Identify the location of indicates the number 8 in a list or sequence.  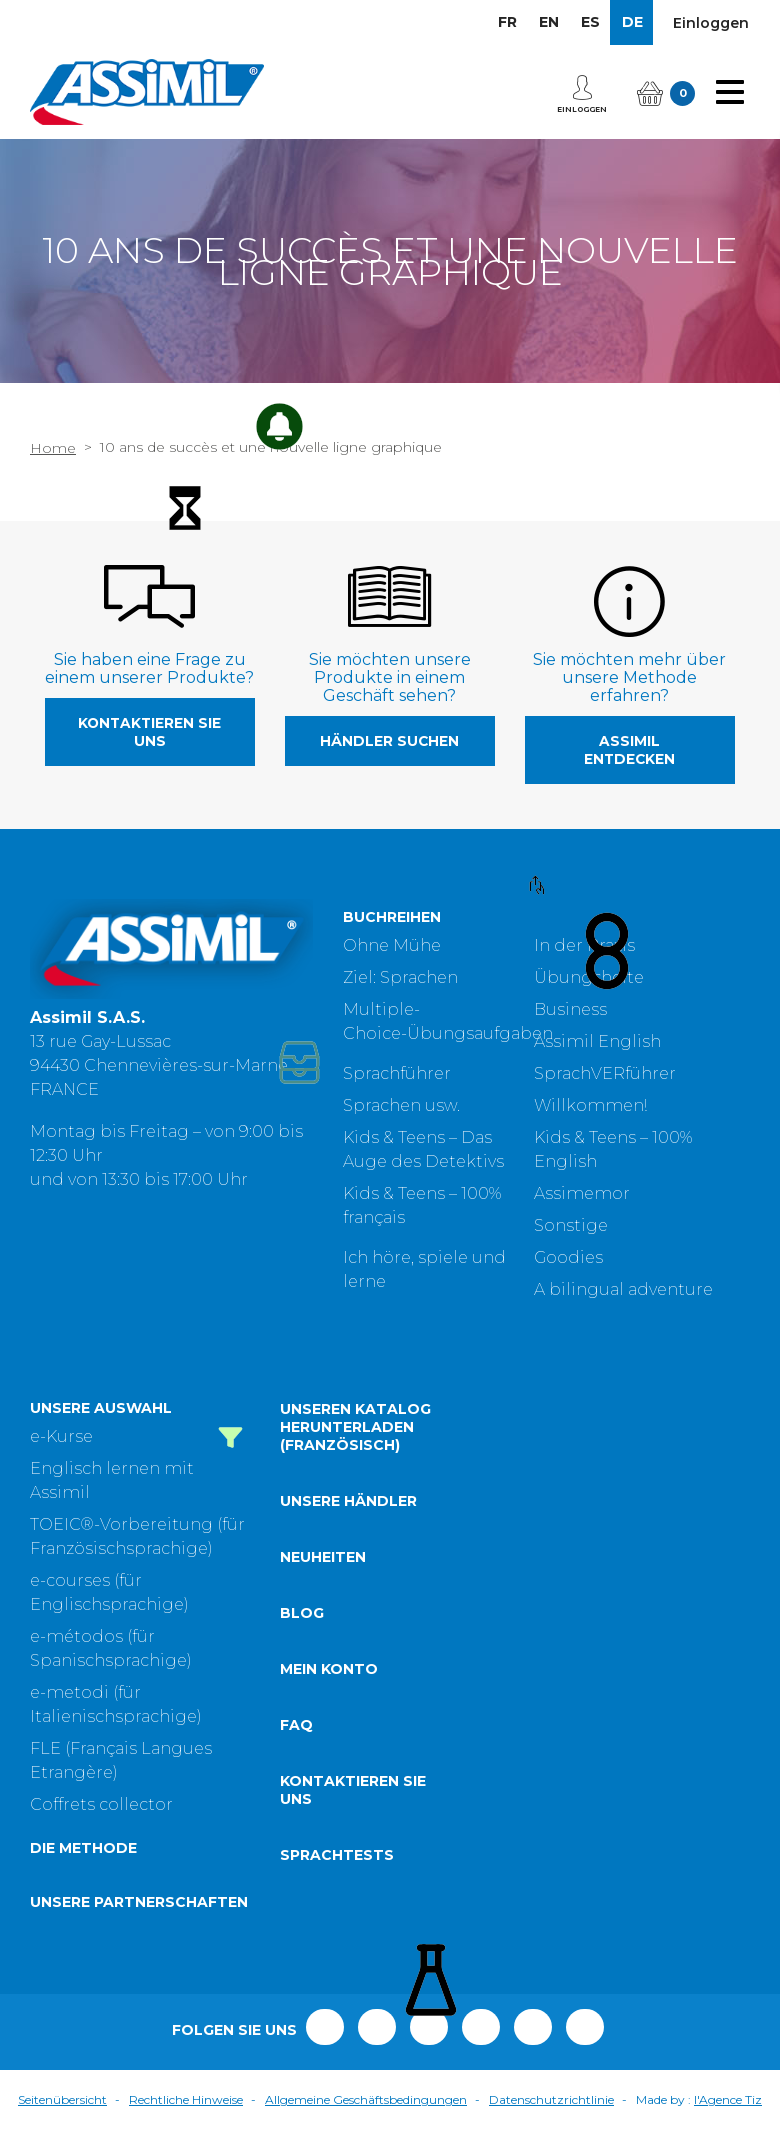
(607, 951).